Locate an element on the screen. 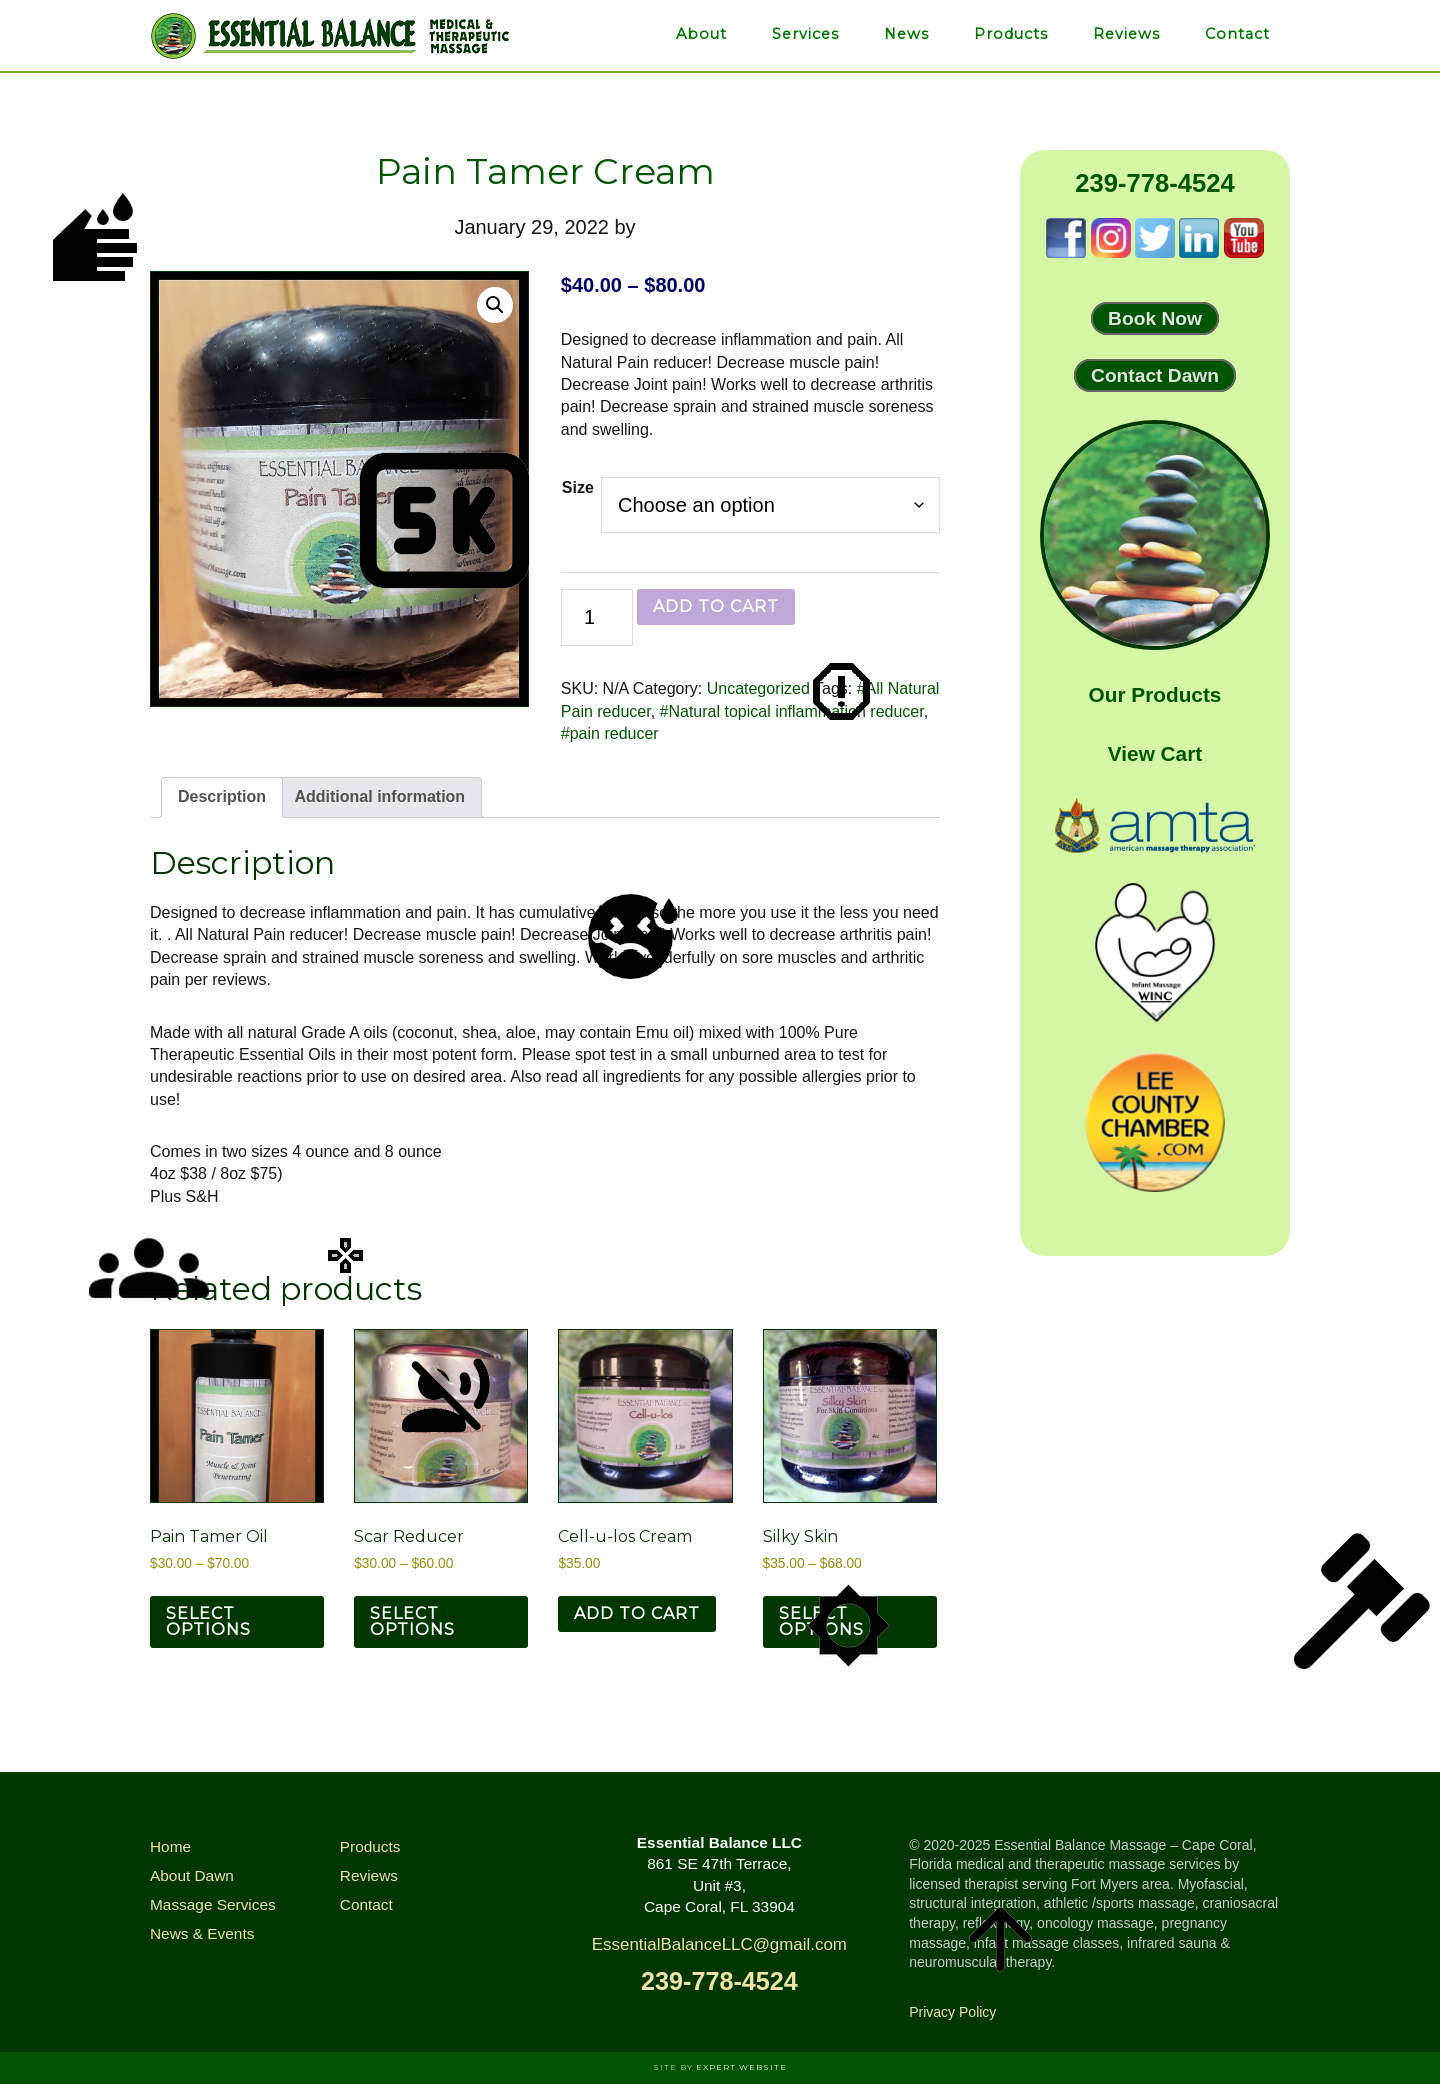 The width and height of the screenshot is (1440, 2084). access legal terms and conditions is located at coordinates (1357, 1605).